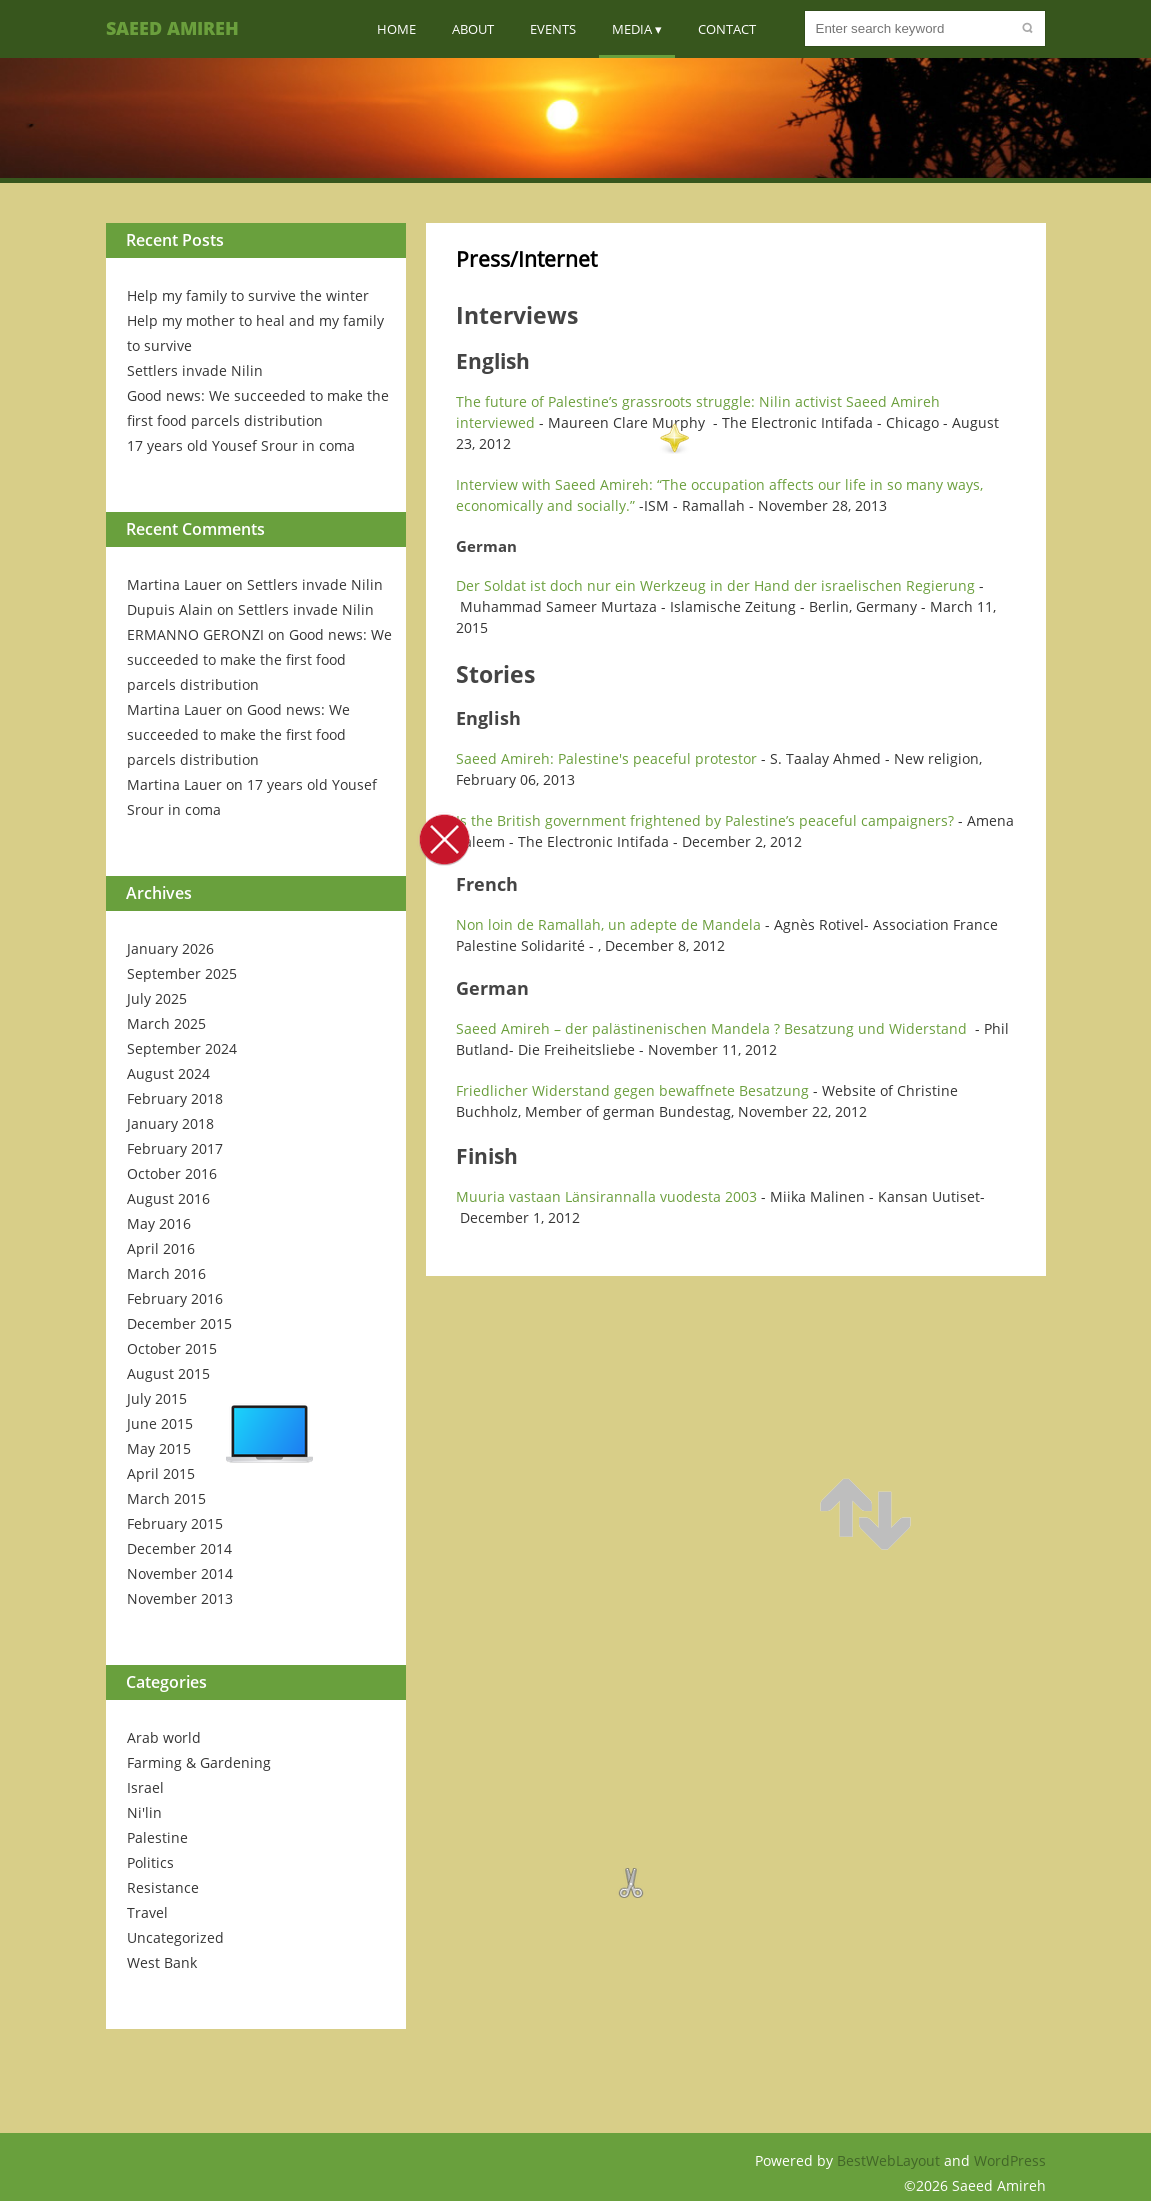 Image resolution: width=1151 pixels, height=2201 pixels. Describe the element at coordinates (865, 1517) in the screenshot. I see `sync or refresh email inbox` at that location.